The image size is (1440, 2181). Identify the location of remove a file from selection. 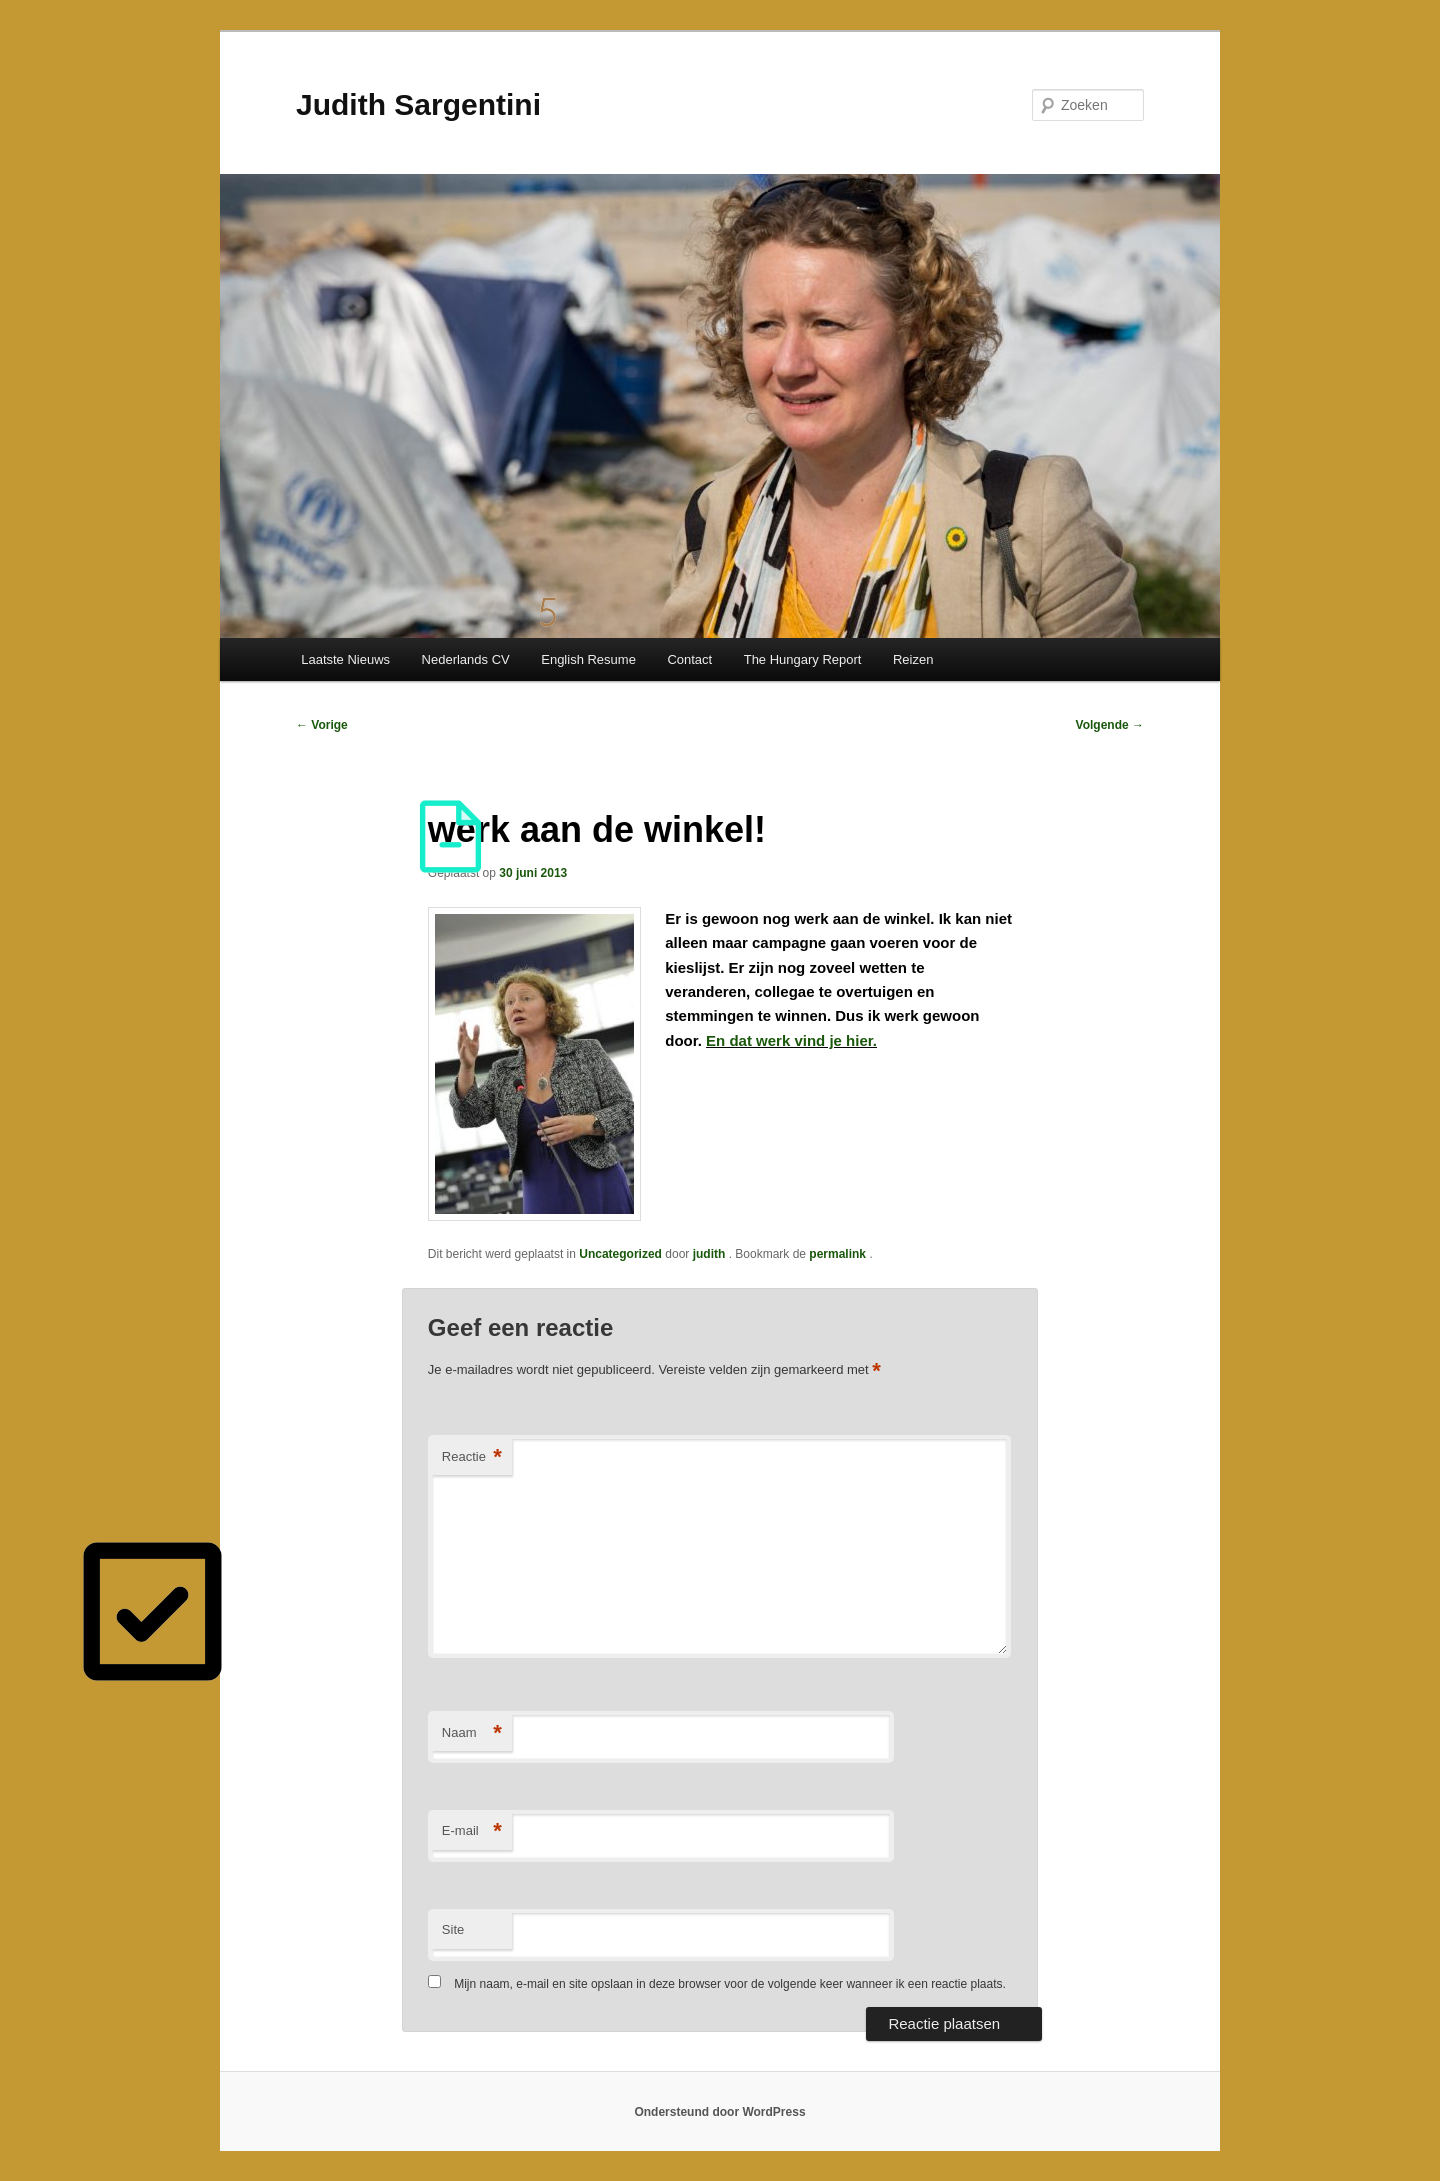
(450, 836).